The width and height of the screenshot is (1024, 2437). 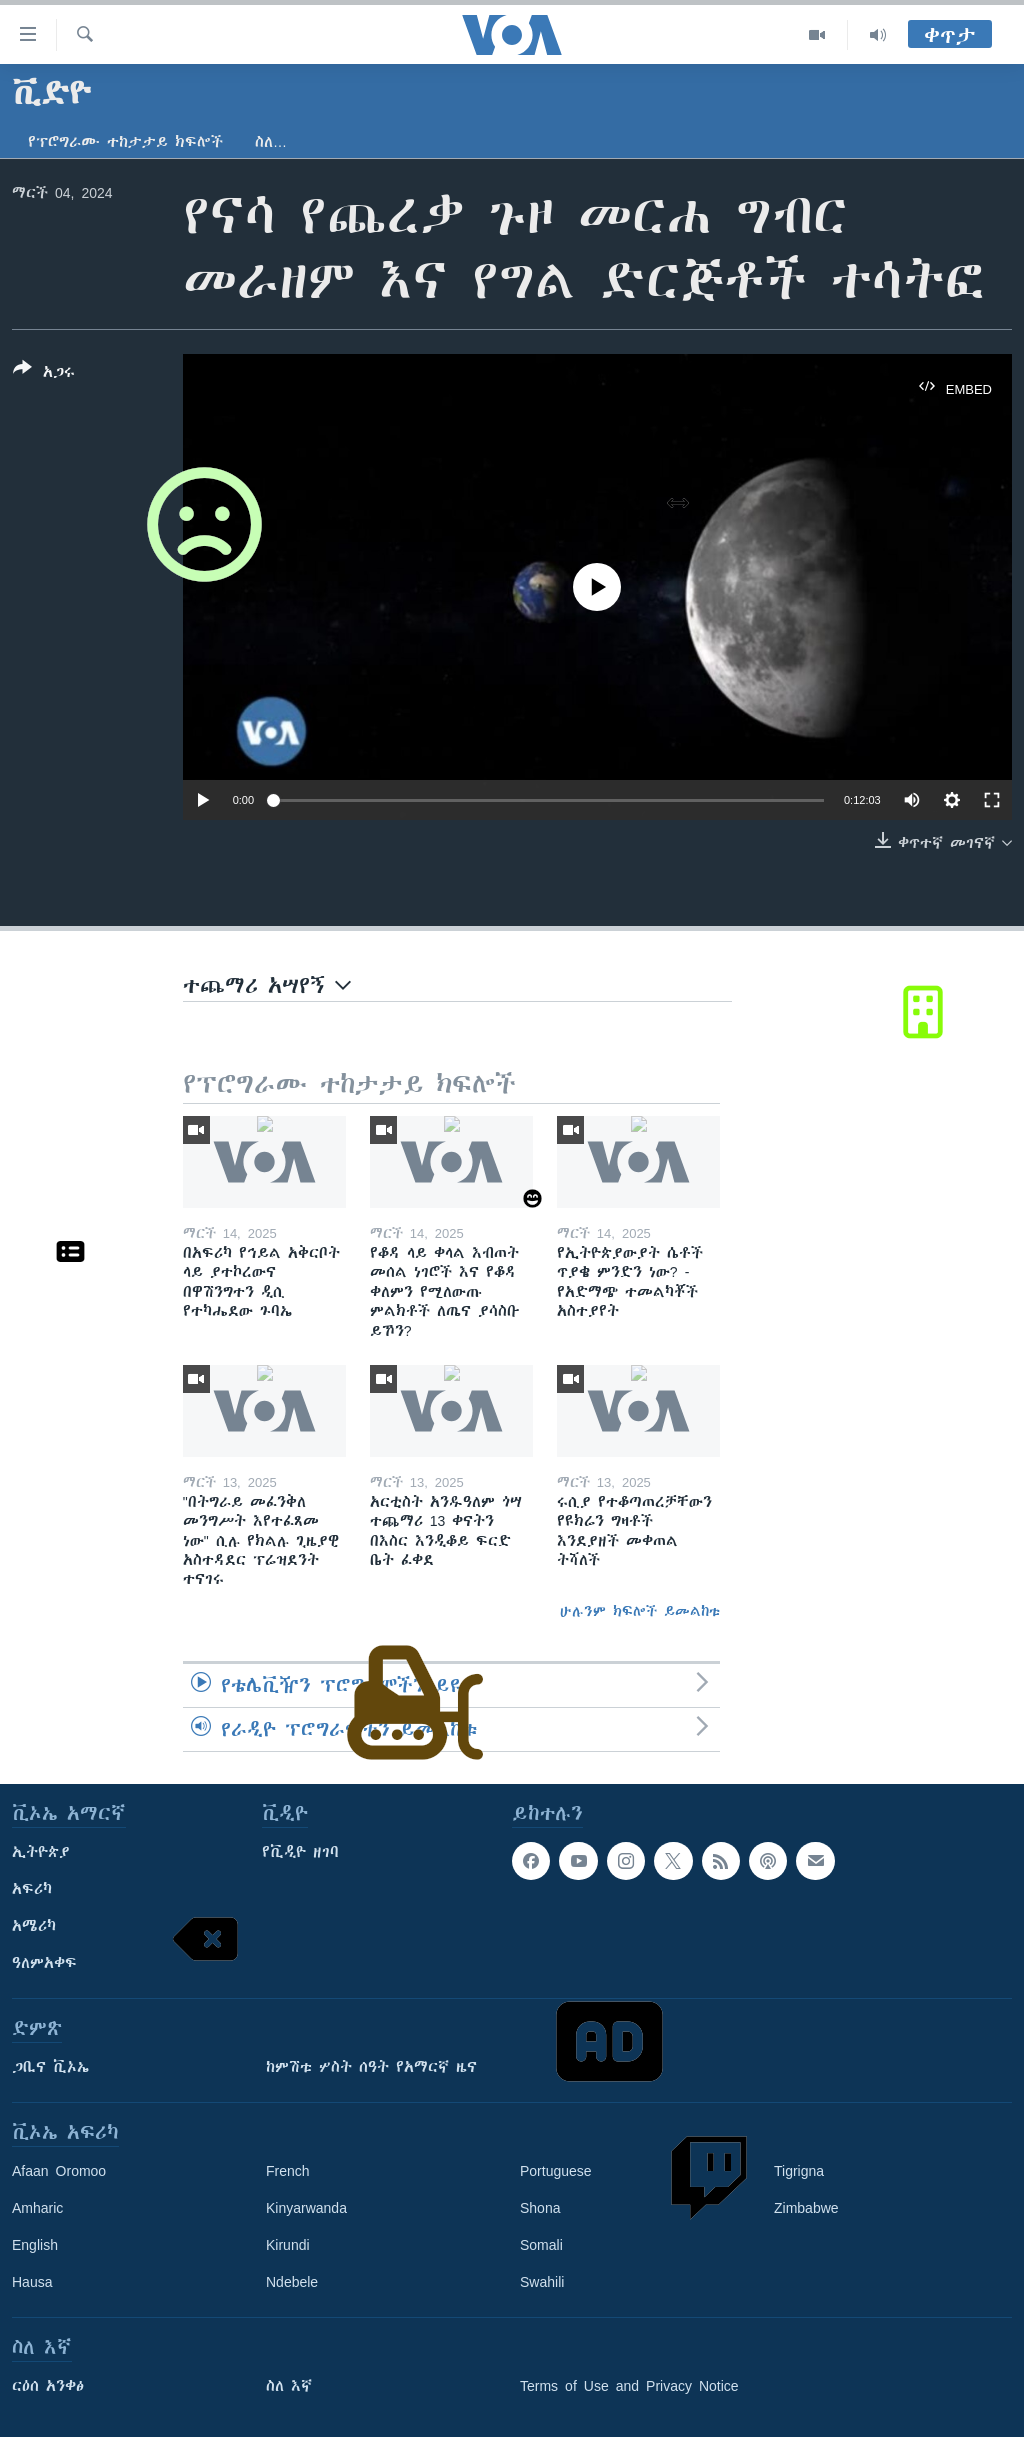 What do you see at coordinates (411, 1702) in the screenshot?
I see `indicates snow removal services active` at bounding box center [411, 1702].